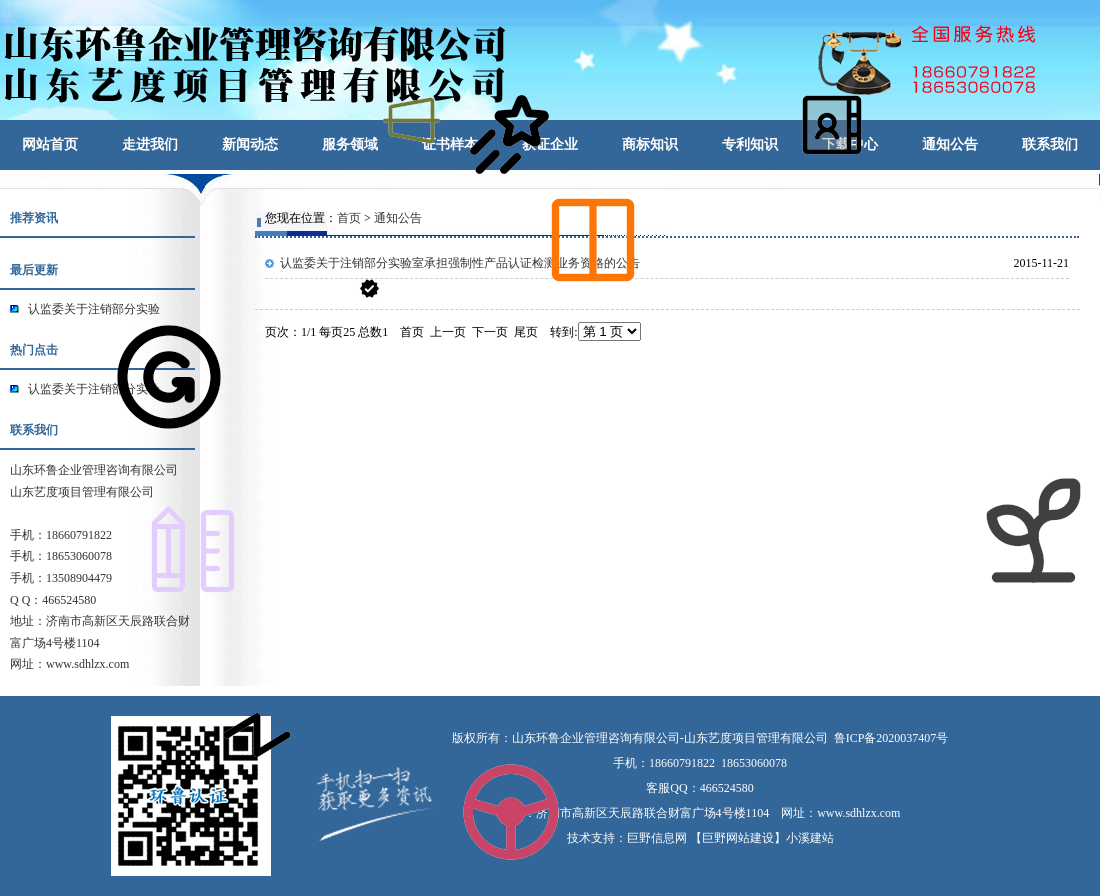 The image size is (1100, 896). What do you see at coordinates (169, 377) in the screenshot?
I see `visit gumroad profile or store` at bounding box center [169, 377].